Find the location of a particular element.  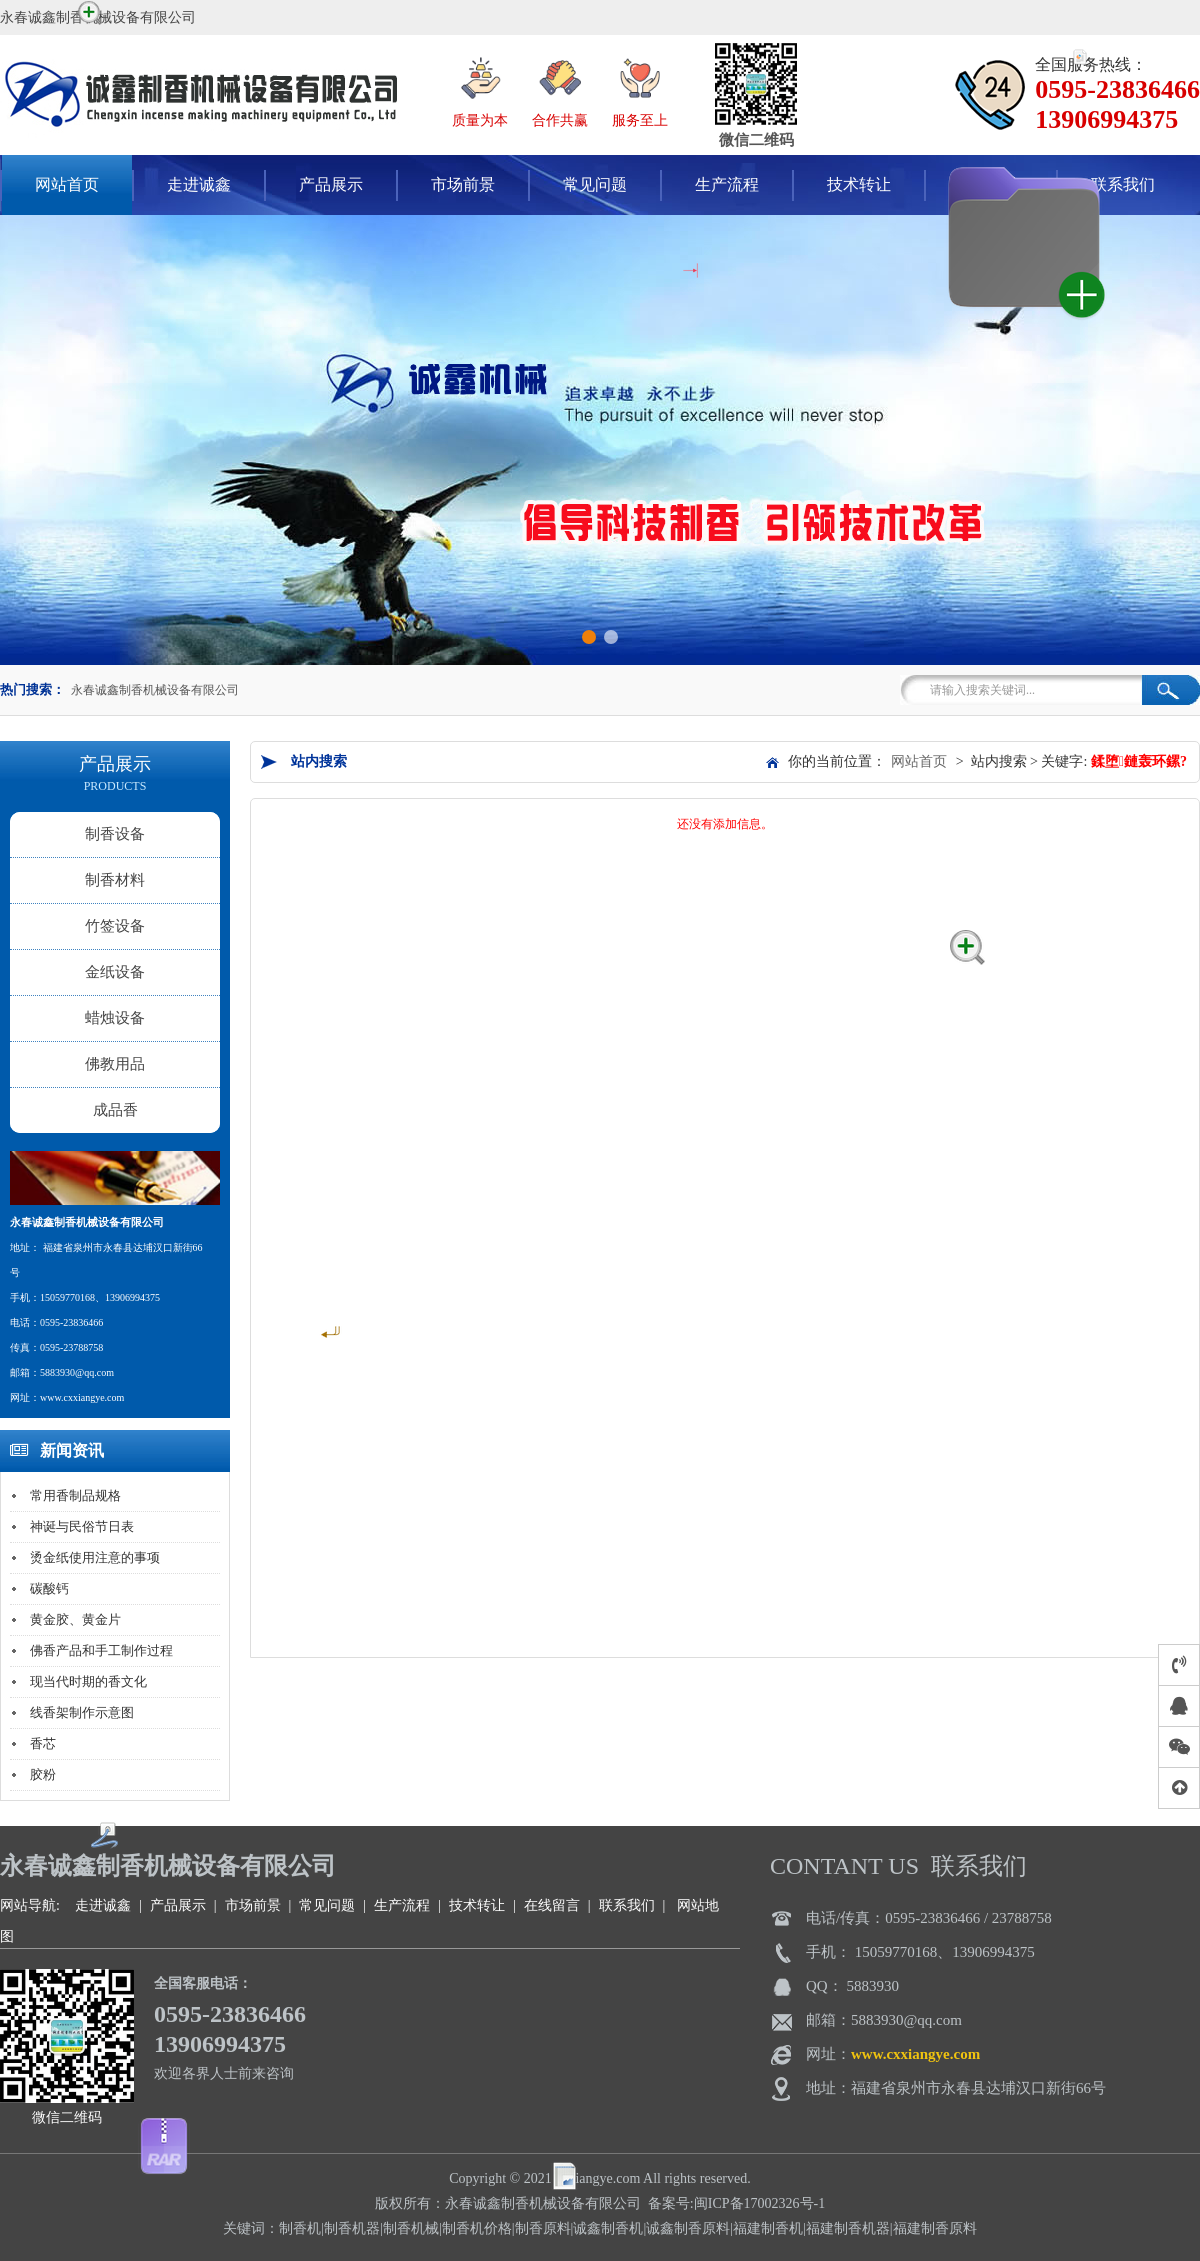

zoom in to view content closer is located at coordinates (90, 13).